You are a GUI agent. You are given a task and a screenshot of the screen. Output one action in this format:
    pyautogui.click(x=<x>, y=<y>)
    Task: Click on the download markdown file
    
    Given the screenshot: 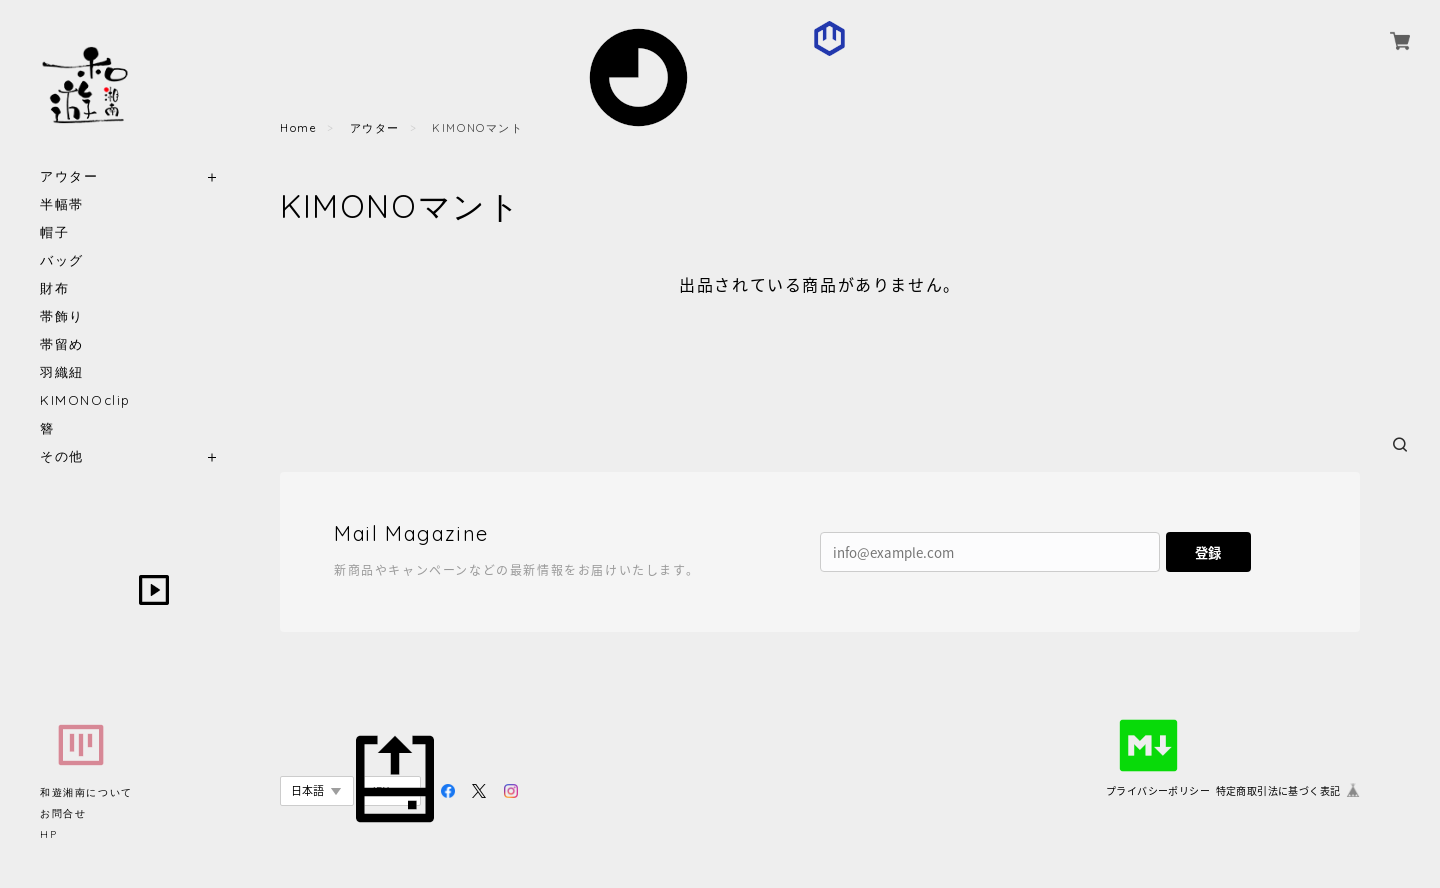 What is the action you would take?
    pyautogui.click(x=1148, y=745)
    